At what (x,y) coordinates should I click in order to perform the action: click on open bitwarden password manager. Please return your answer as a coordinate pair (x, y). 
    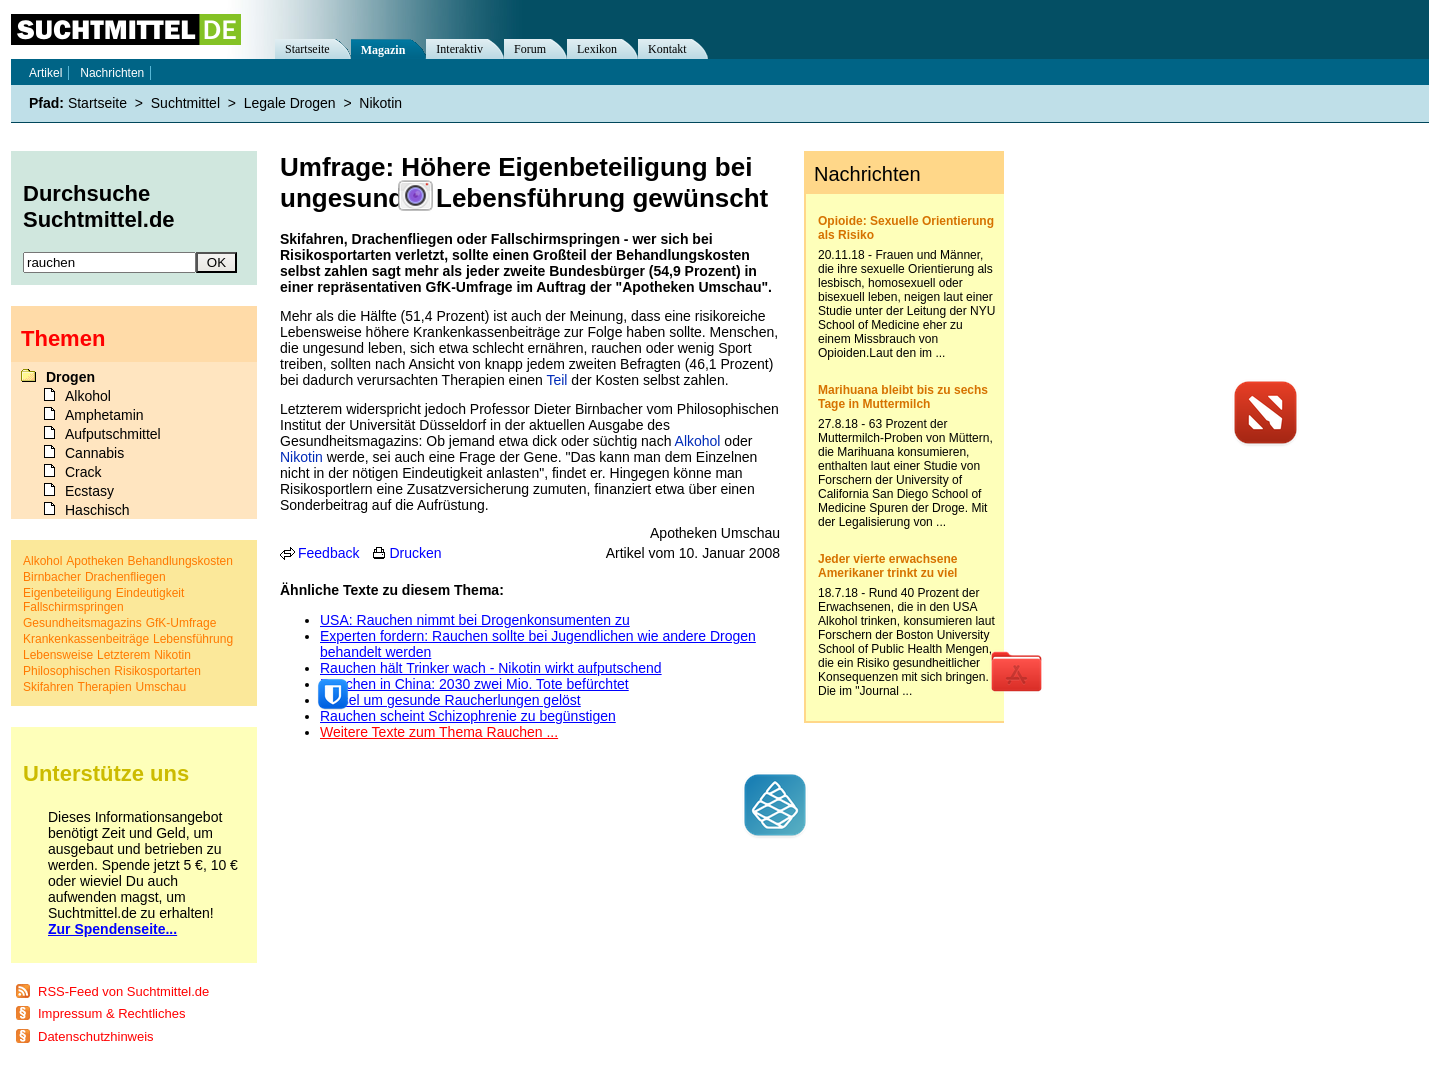
    Looking at the image, I should click on (333, 694).